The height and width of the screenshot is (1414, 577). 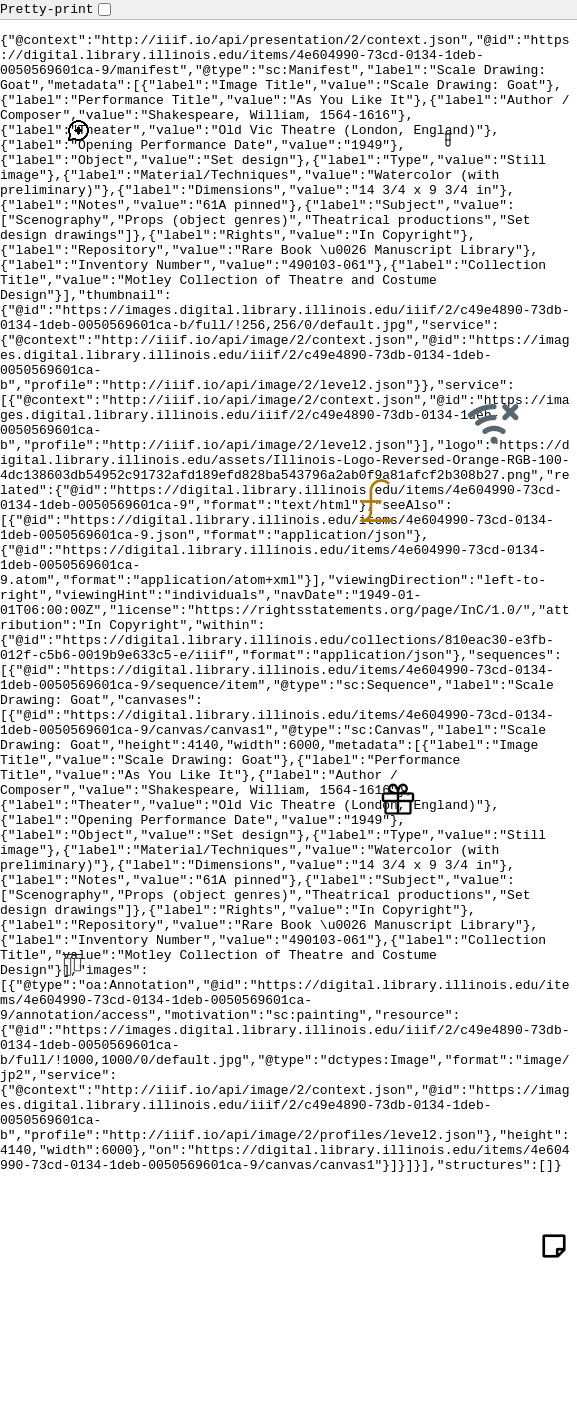 What do you see at coordinates (448, 140) in the screenshot?
I see `access lab or test results` at bounding box center [448, 140].